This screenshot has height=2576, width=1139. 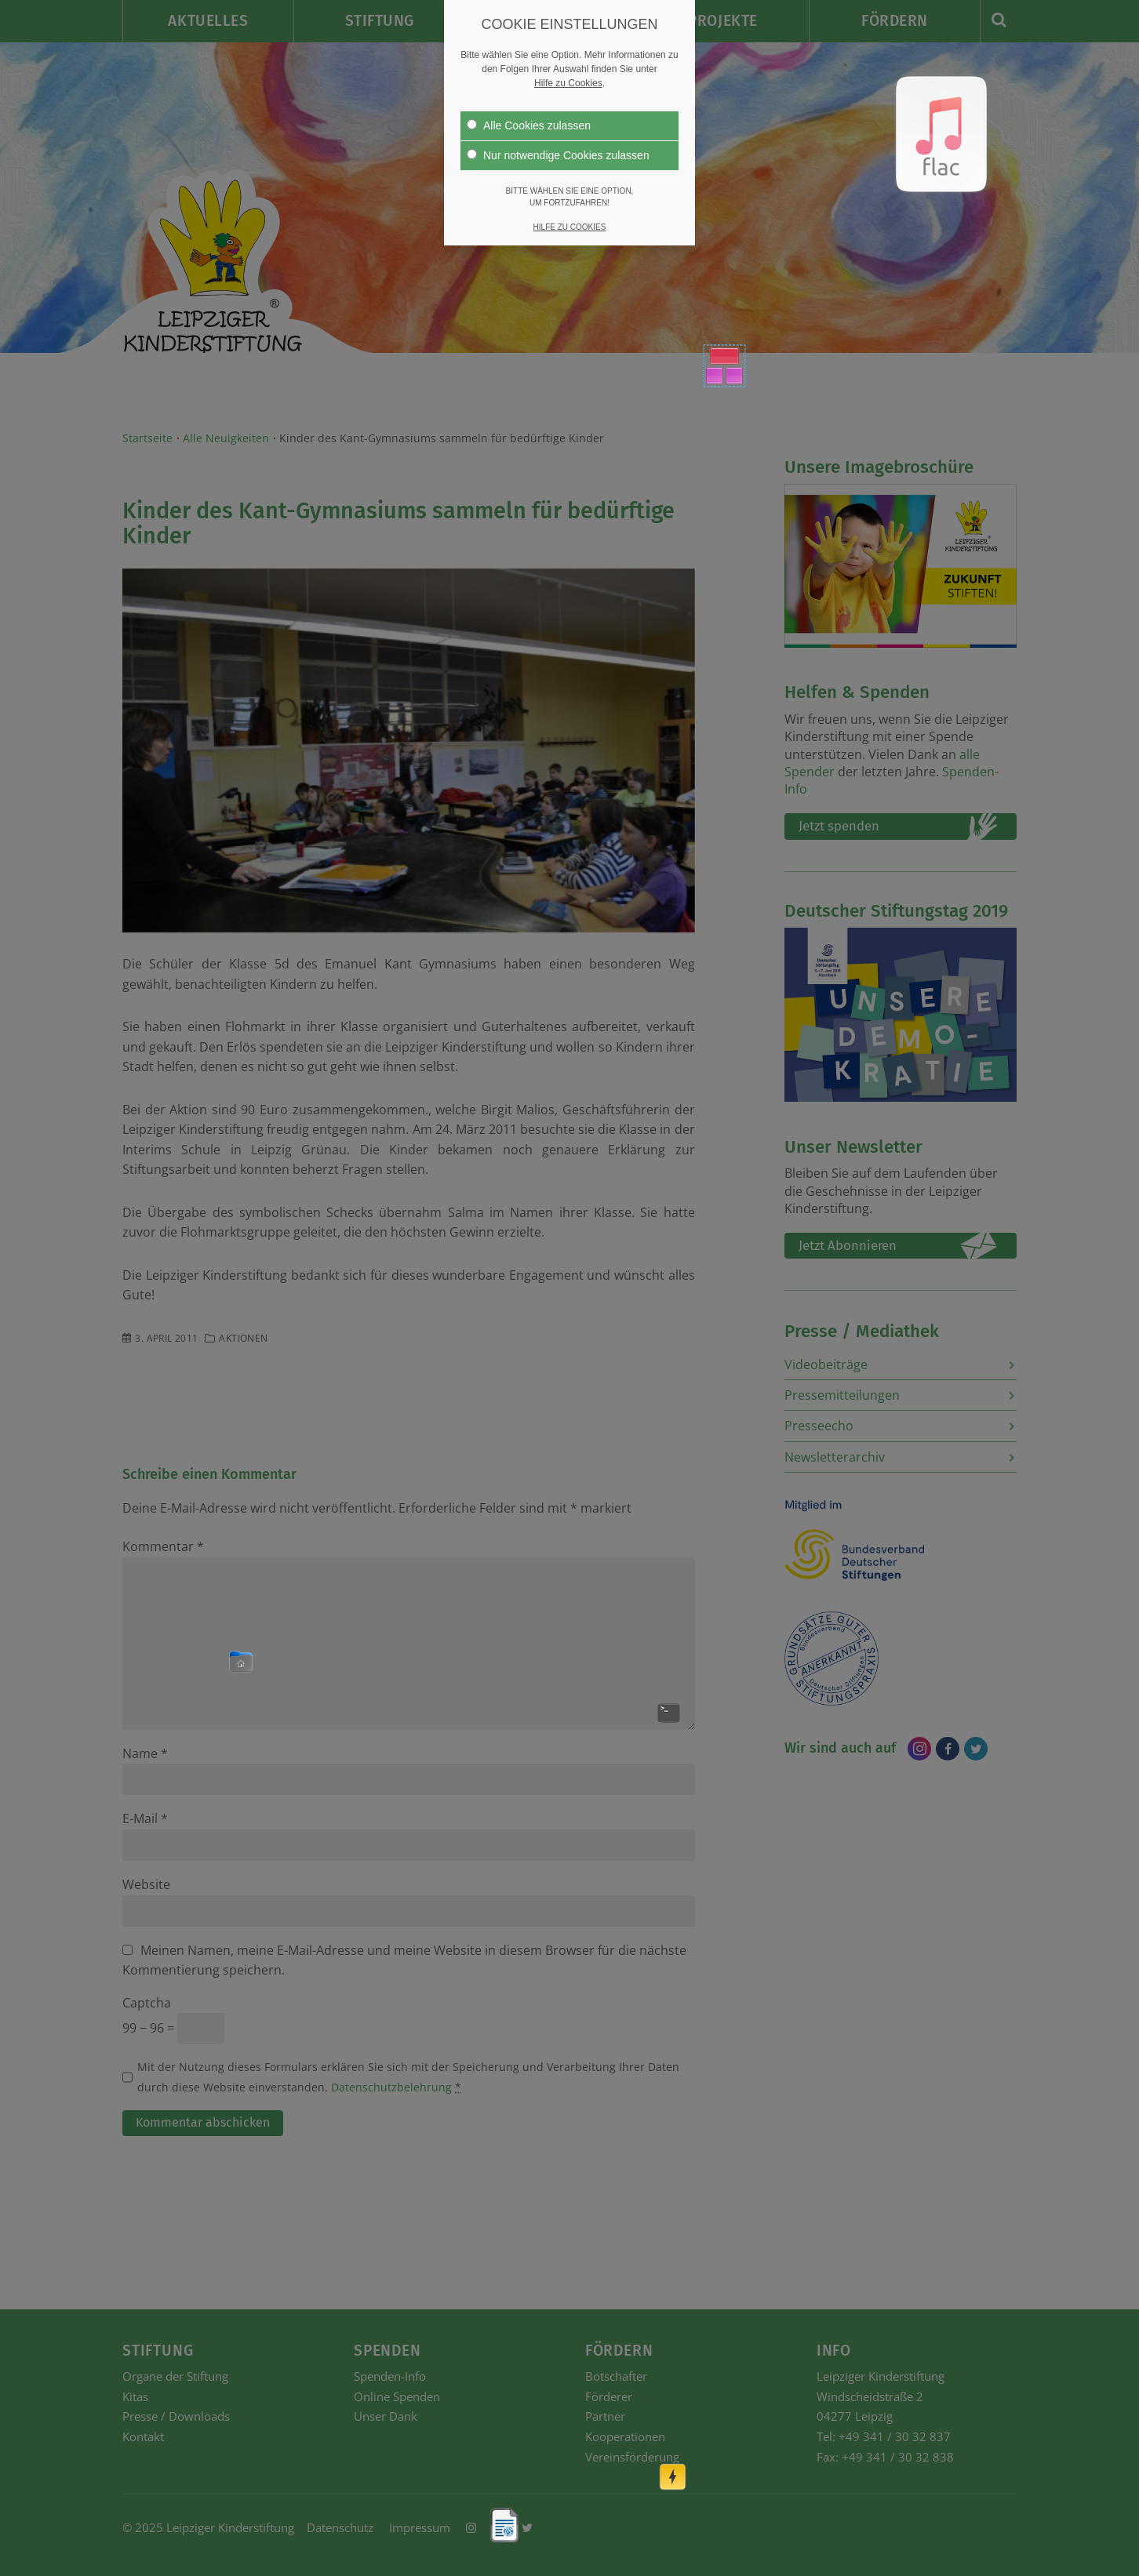 I want to click on access your home folder, so click(x=241, y=1662).